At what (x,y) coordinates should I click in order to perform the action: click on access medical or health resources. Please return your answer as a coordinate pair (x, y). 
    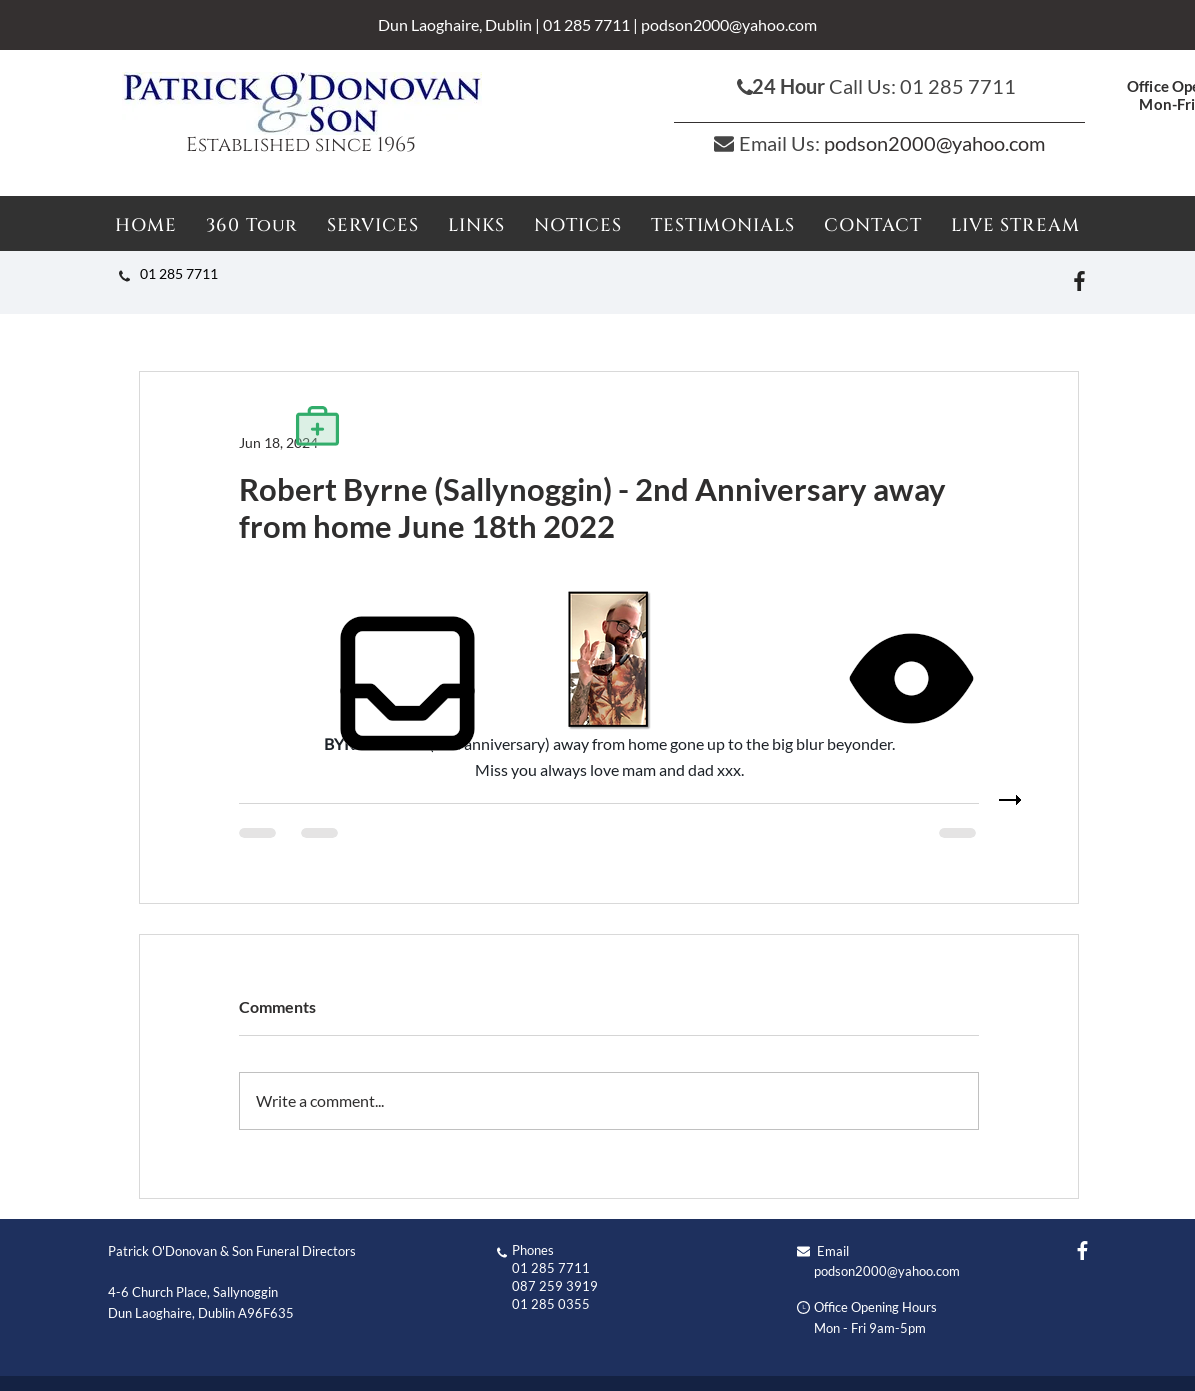
    Looking at the image, I should click on (317, 427).